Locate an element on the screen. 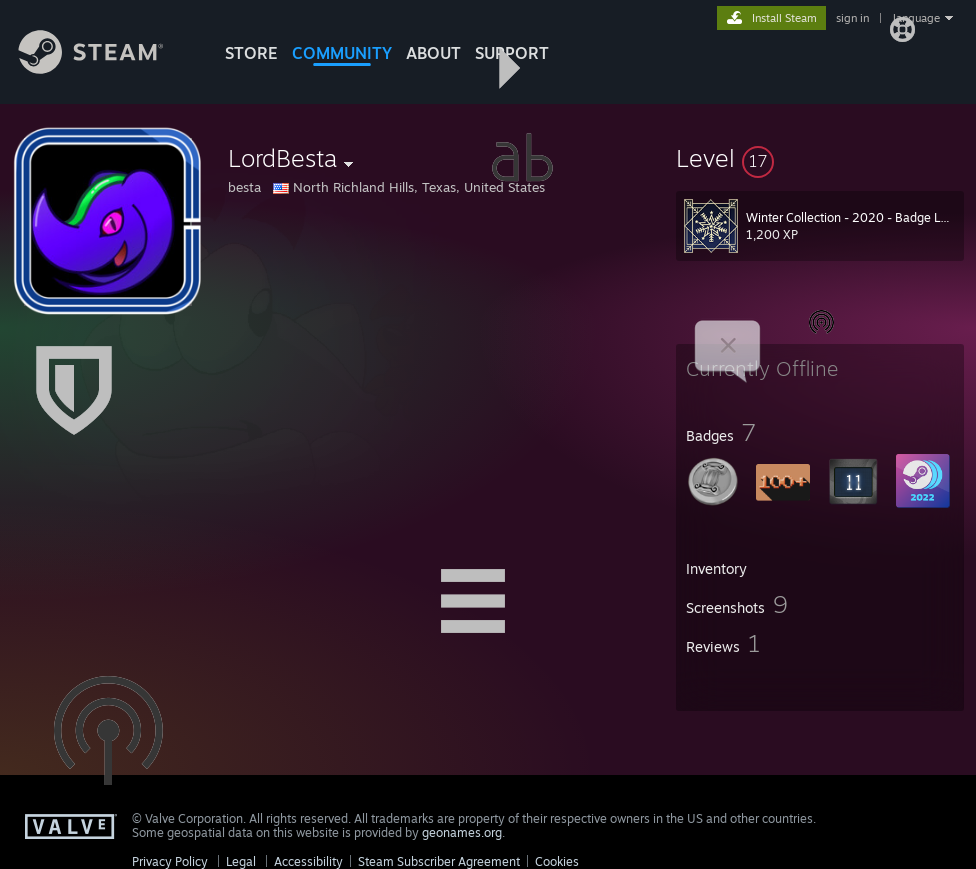 Image resolution: width=976 pixels, height=869 pixels. indicates a user is offline or unavailable is located at coordinates (728, 351).